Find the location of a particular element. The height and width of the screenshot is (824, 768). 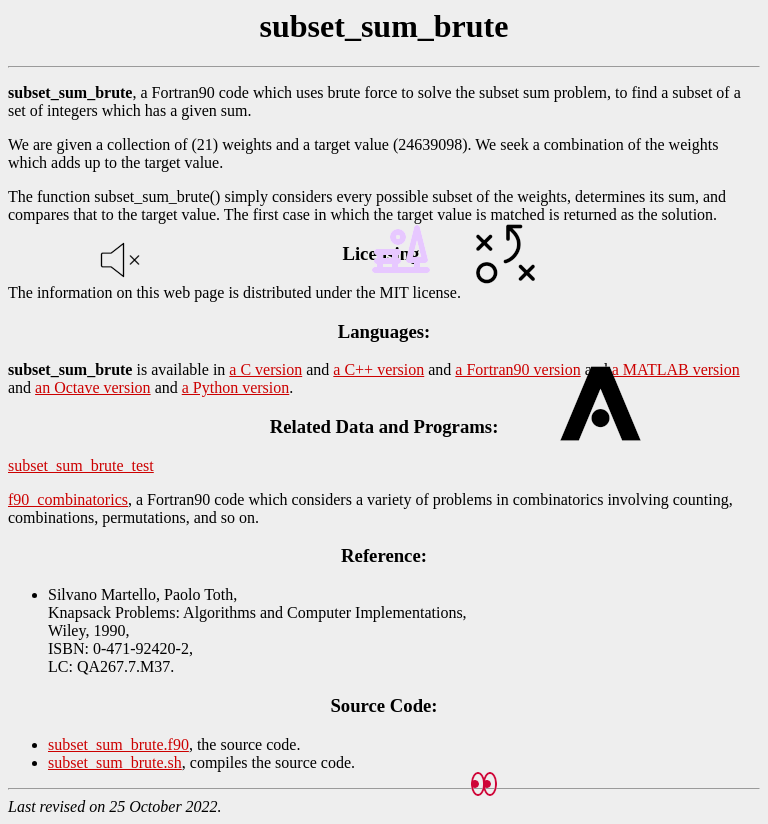

view game plan or strategy is located at coordinates (503, 254).